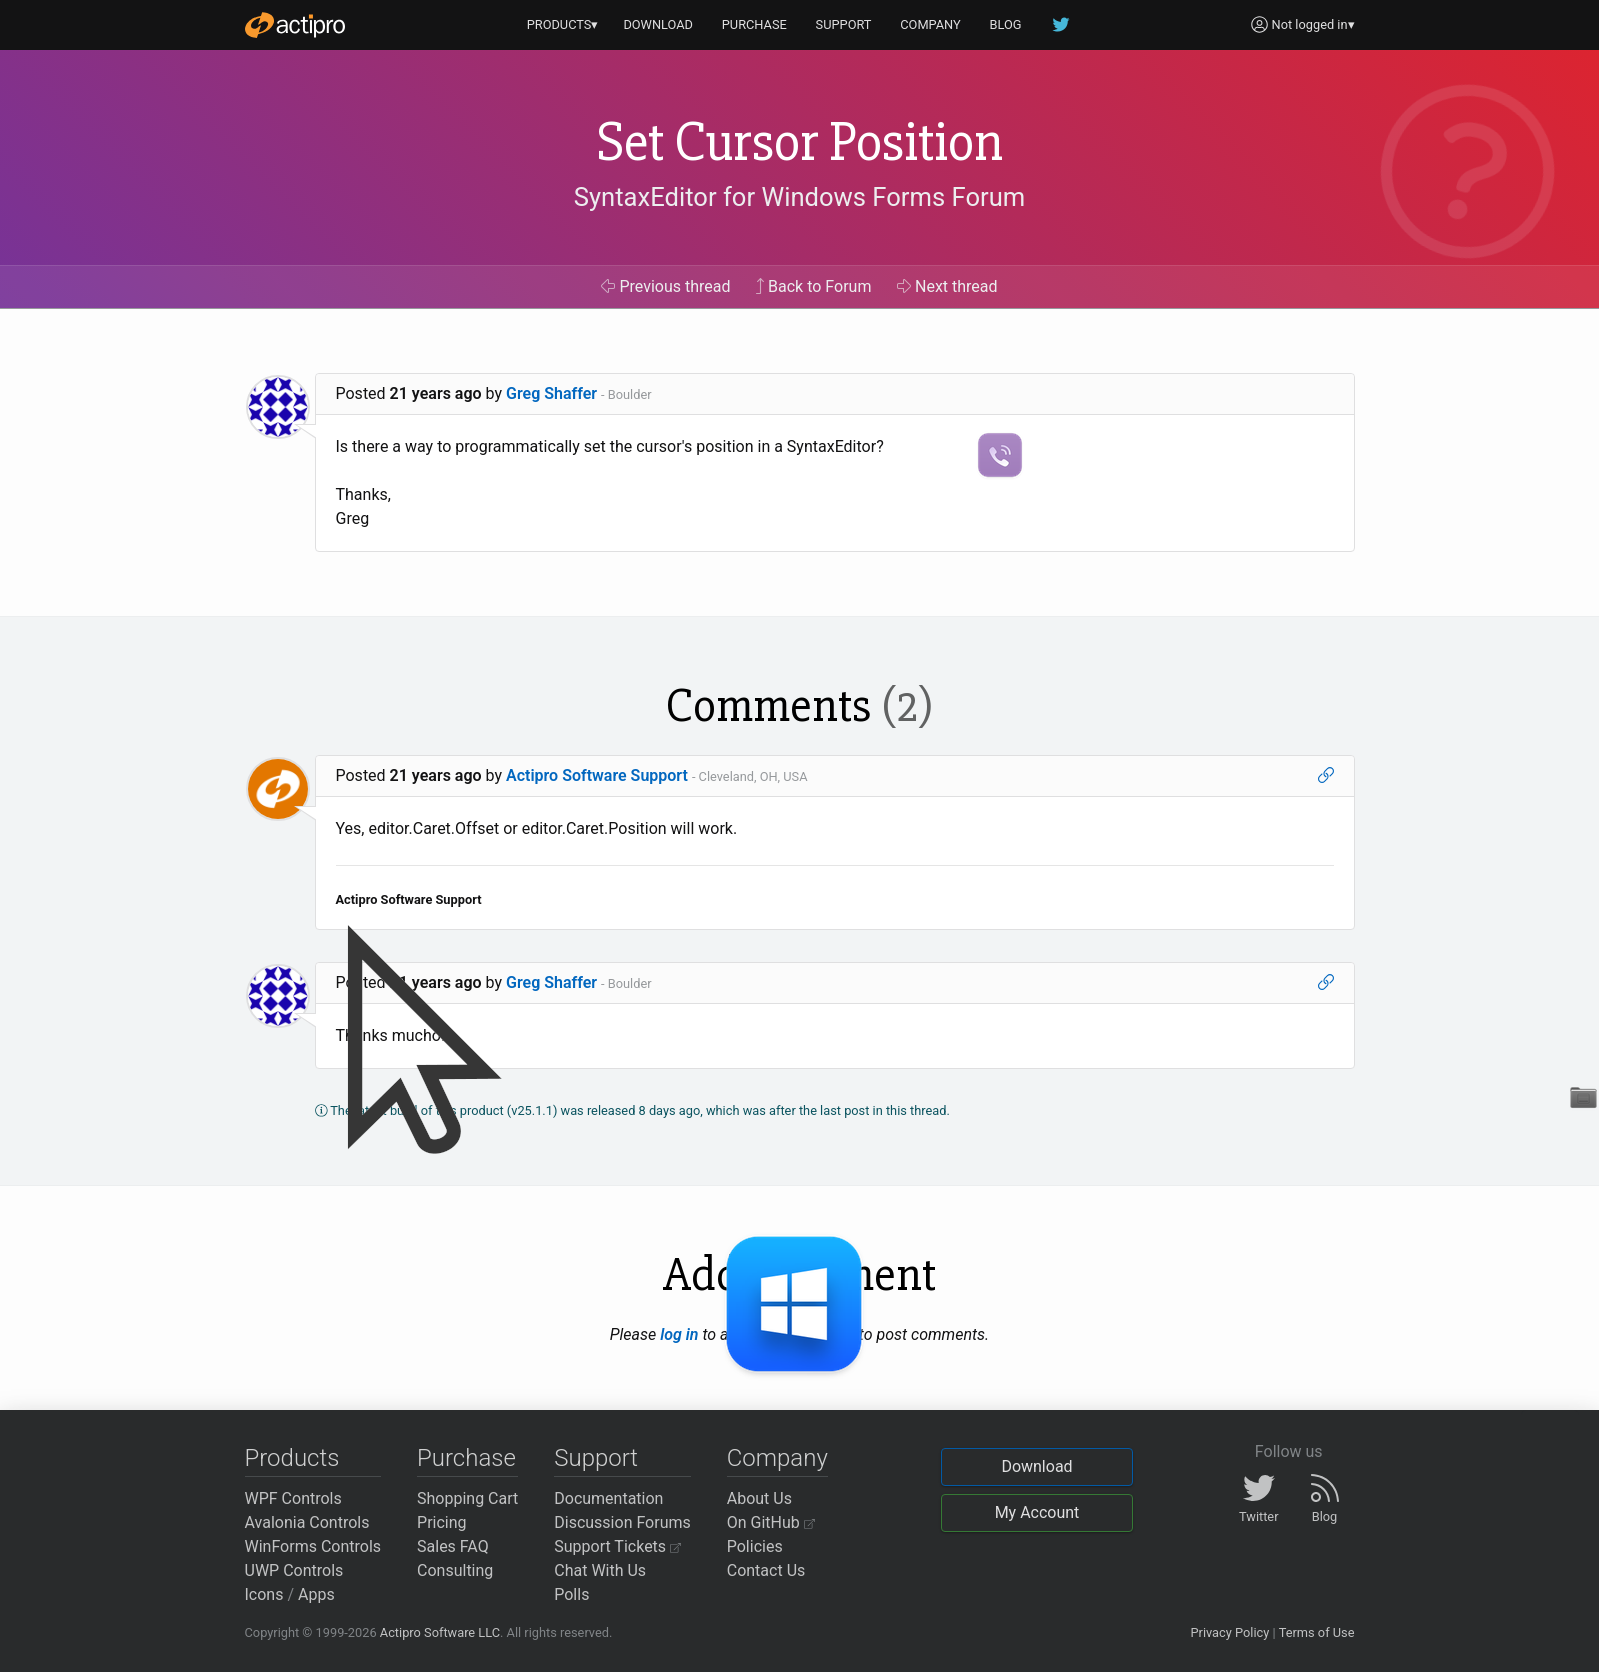 The height and width of the screenshot is (1672, 1599). What do you see at coordinates (1583, 1097) in the screenshot?
I see `open desktop folder` at bounding box center [1583, 1097].